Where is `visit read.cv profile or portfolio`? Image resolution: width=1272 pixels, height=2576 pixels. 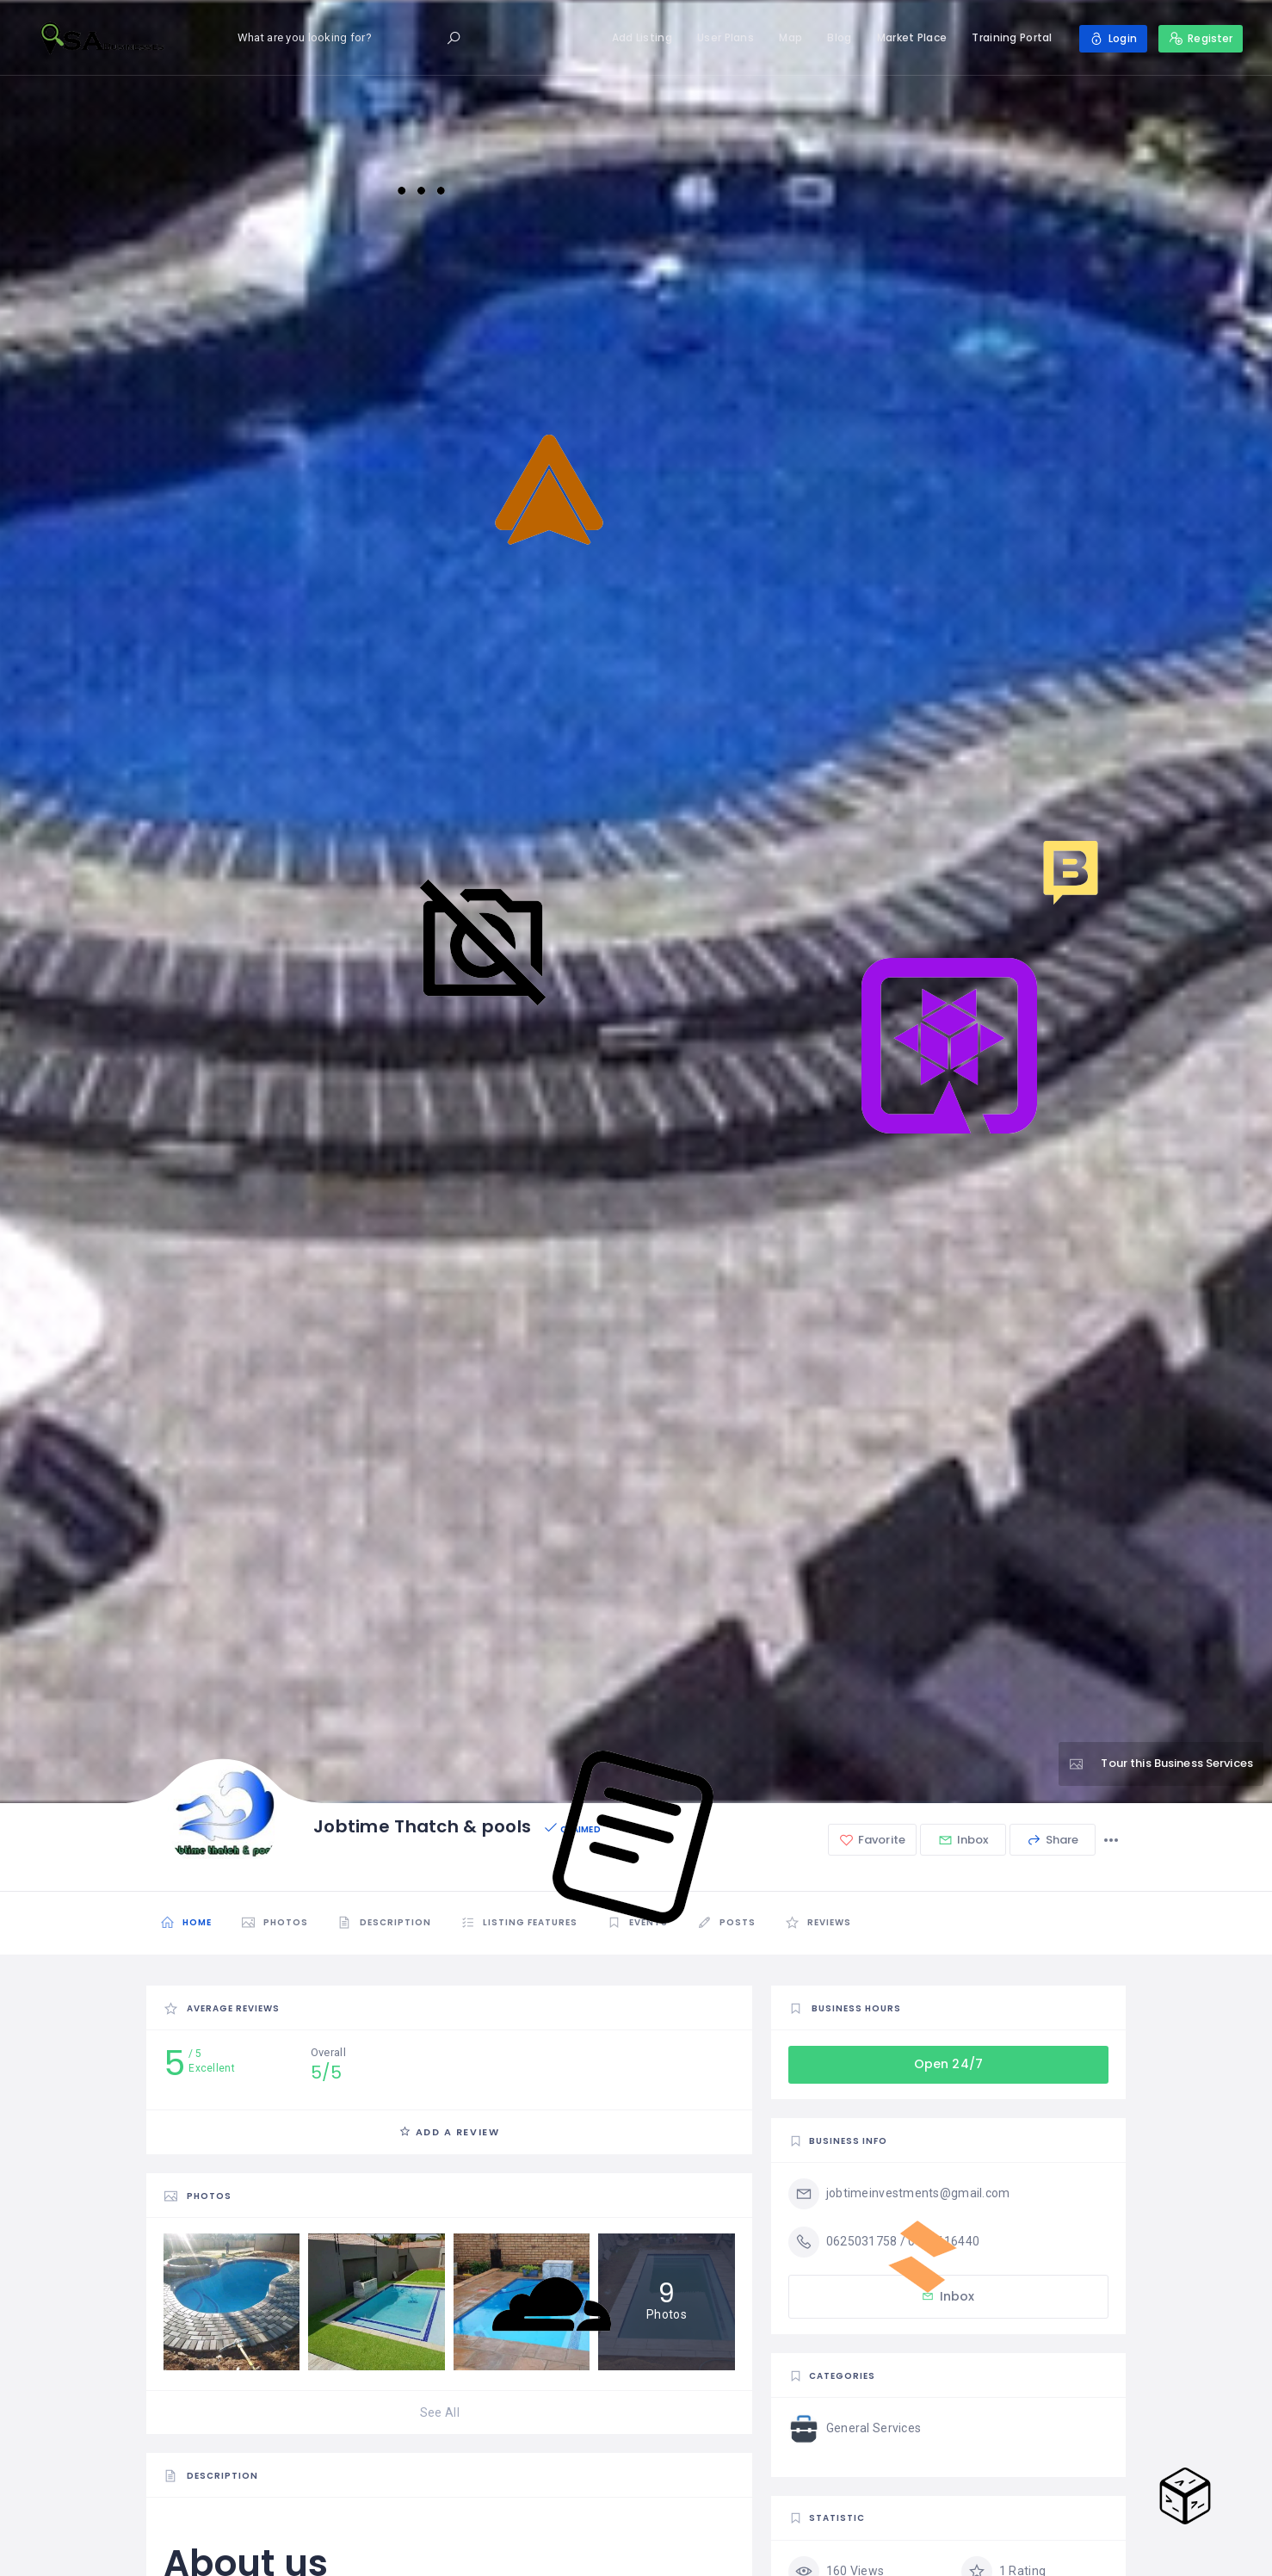 visit read.cv profile or portfolio is located at coordinates (633, 1837).